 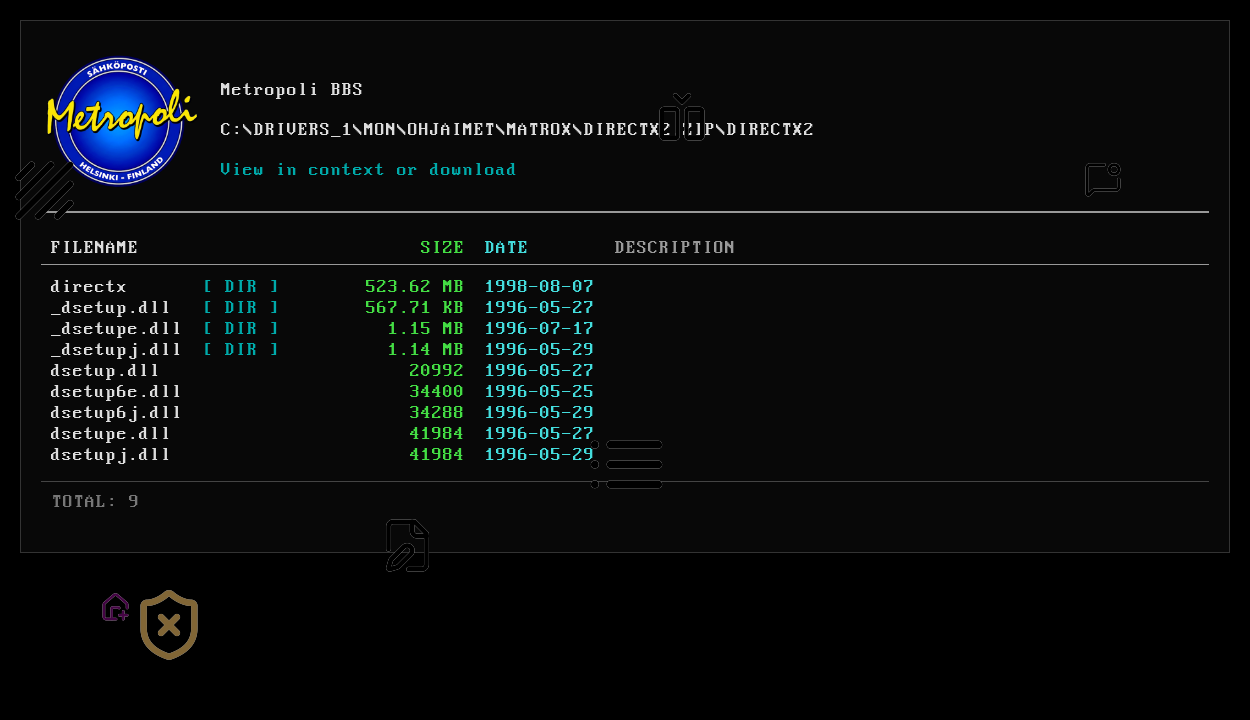 I want to click on change background style or pattern, so click(x=44, y=190).